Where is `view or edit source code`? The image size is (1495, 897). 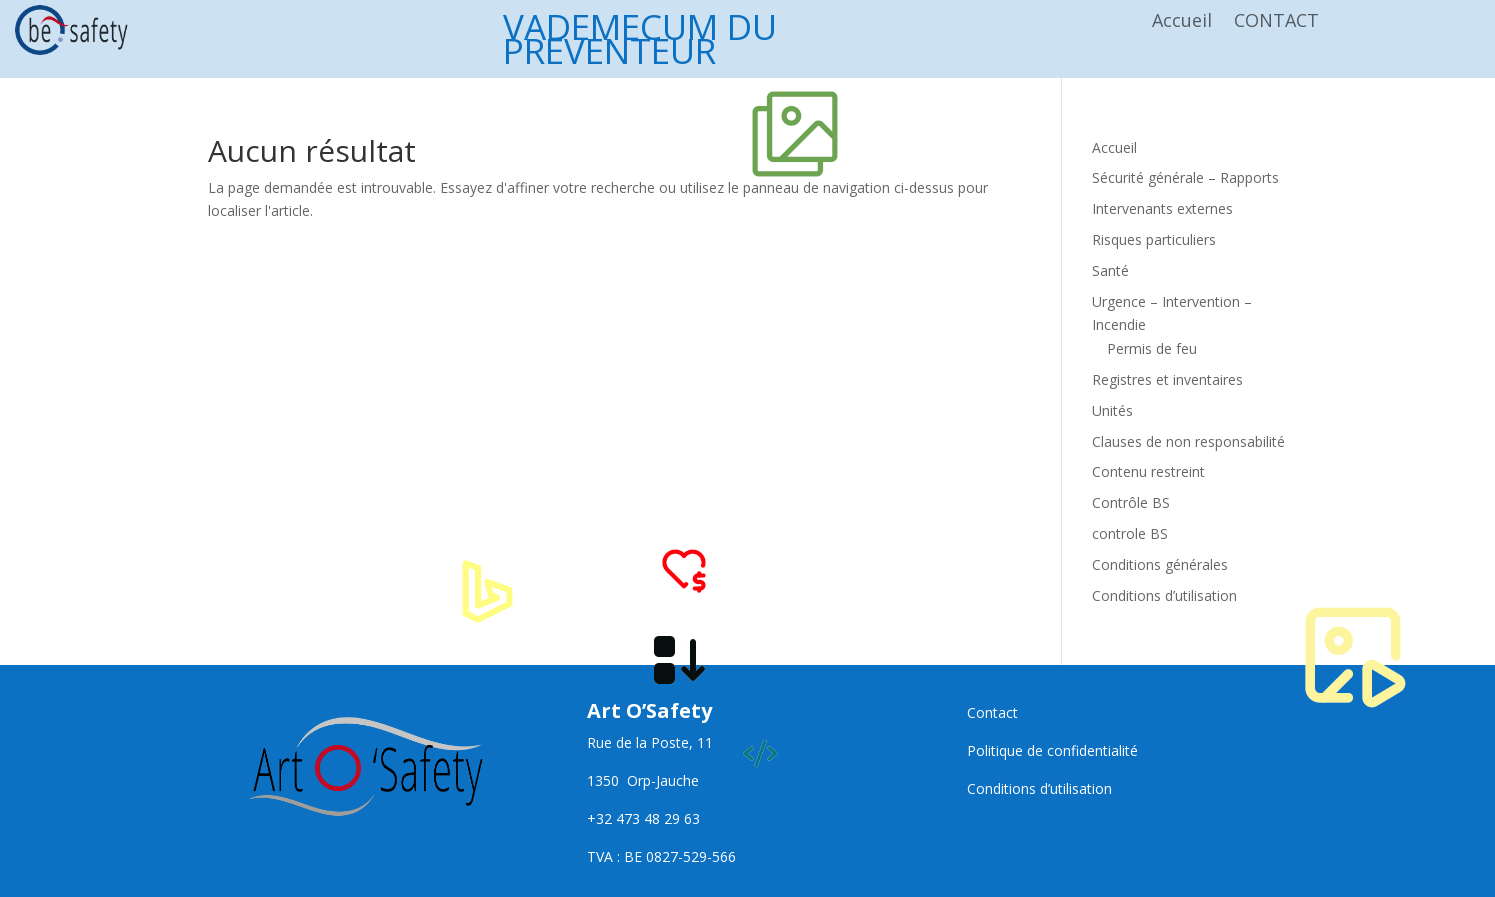
view or edit source code is located at coordinates (760, 753).